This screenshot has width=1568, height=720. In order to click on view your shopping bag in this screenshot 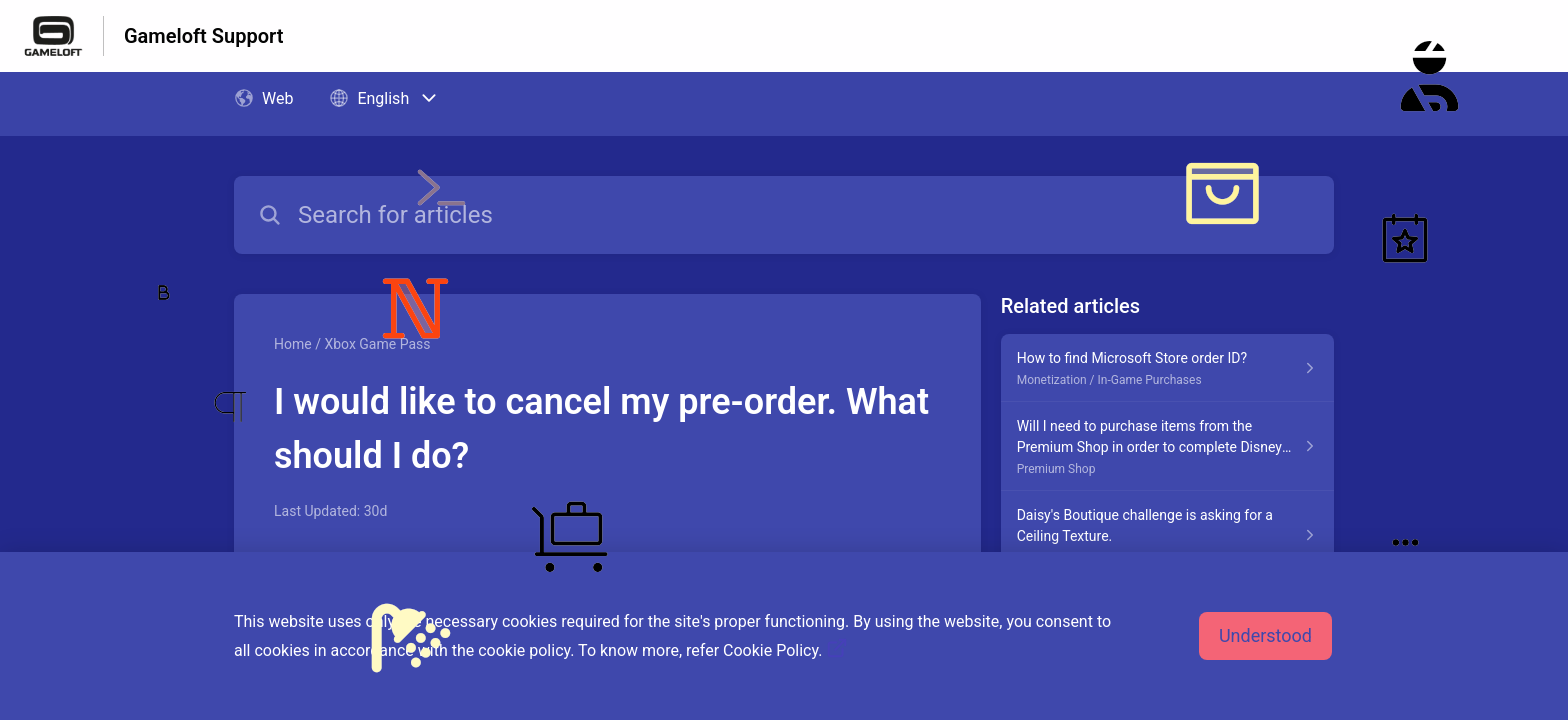, I will do `click(1222, 193)`.